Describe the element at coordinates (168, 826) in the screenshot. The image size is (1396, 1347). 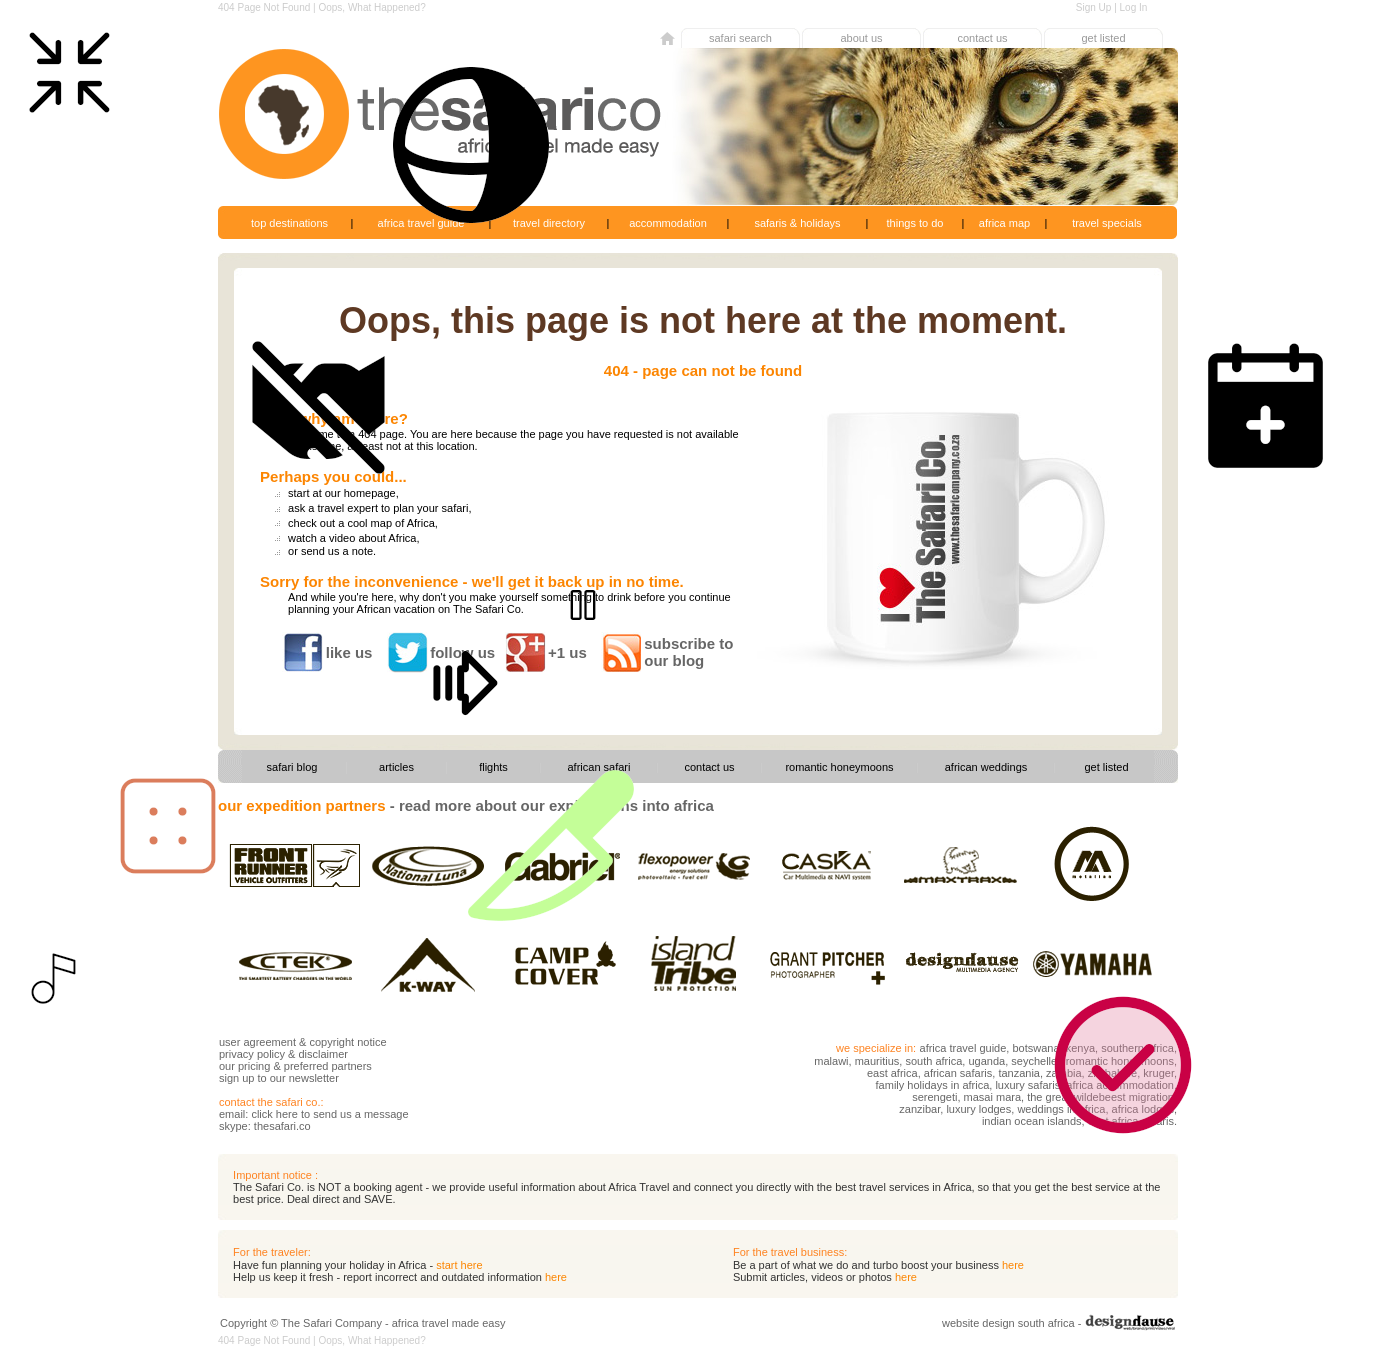
I see `randomize or shuffle content` at that location.